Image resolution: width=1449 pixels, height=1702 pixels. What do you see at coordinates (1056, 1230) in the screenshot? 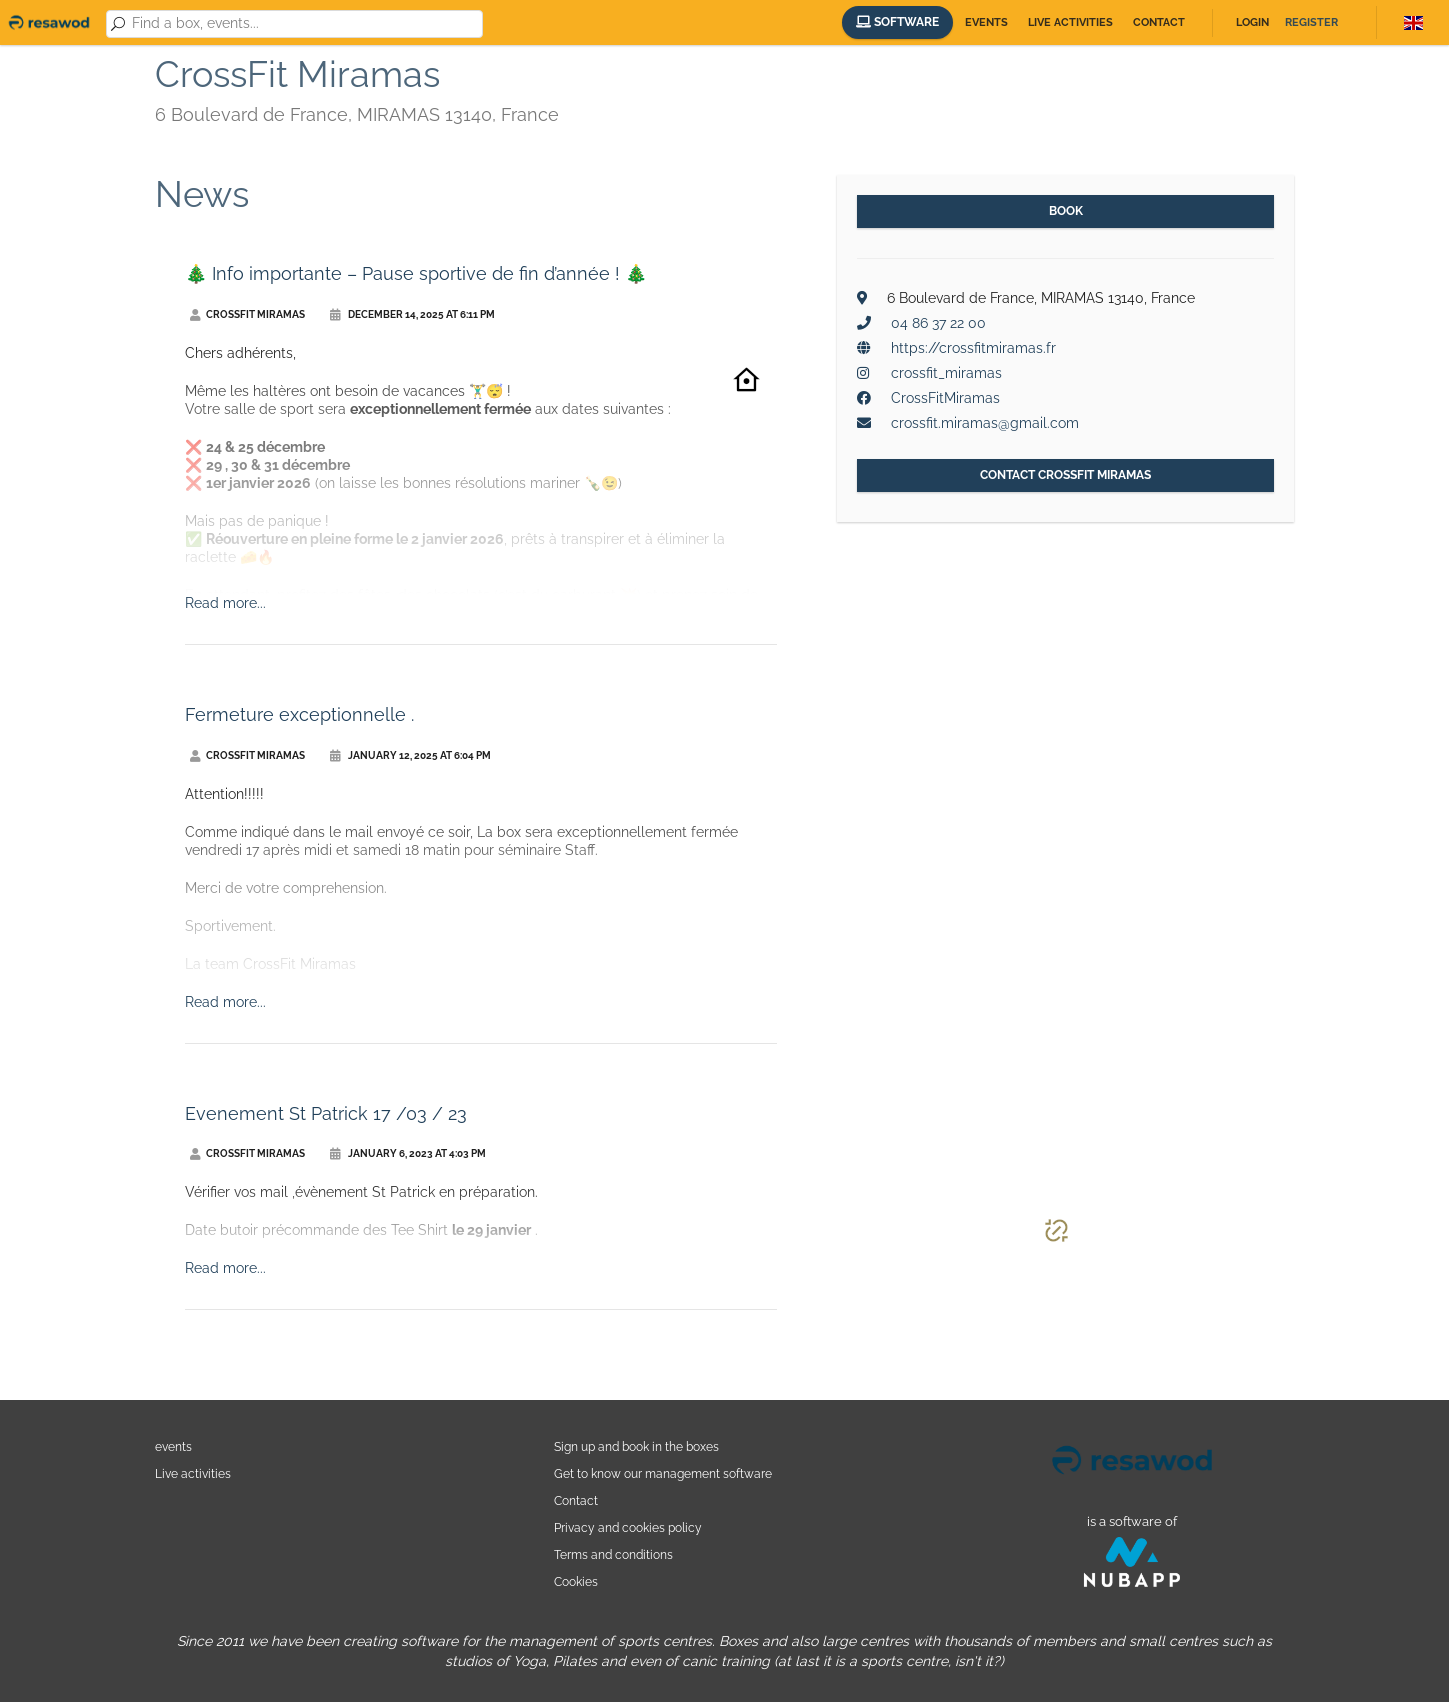
I see `unlink or disconnect a hyperlink` at bounding box center [1056, 1230].